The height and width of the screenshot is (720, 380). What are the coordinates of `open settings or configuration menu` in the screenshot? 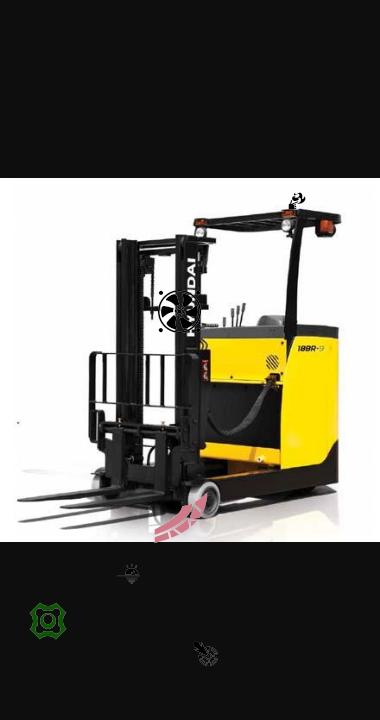 It's located at (48, 621).